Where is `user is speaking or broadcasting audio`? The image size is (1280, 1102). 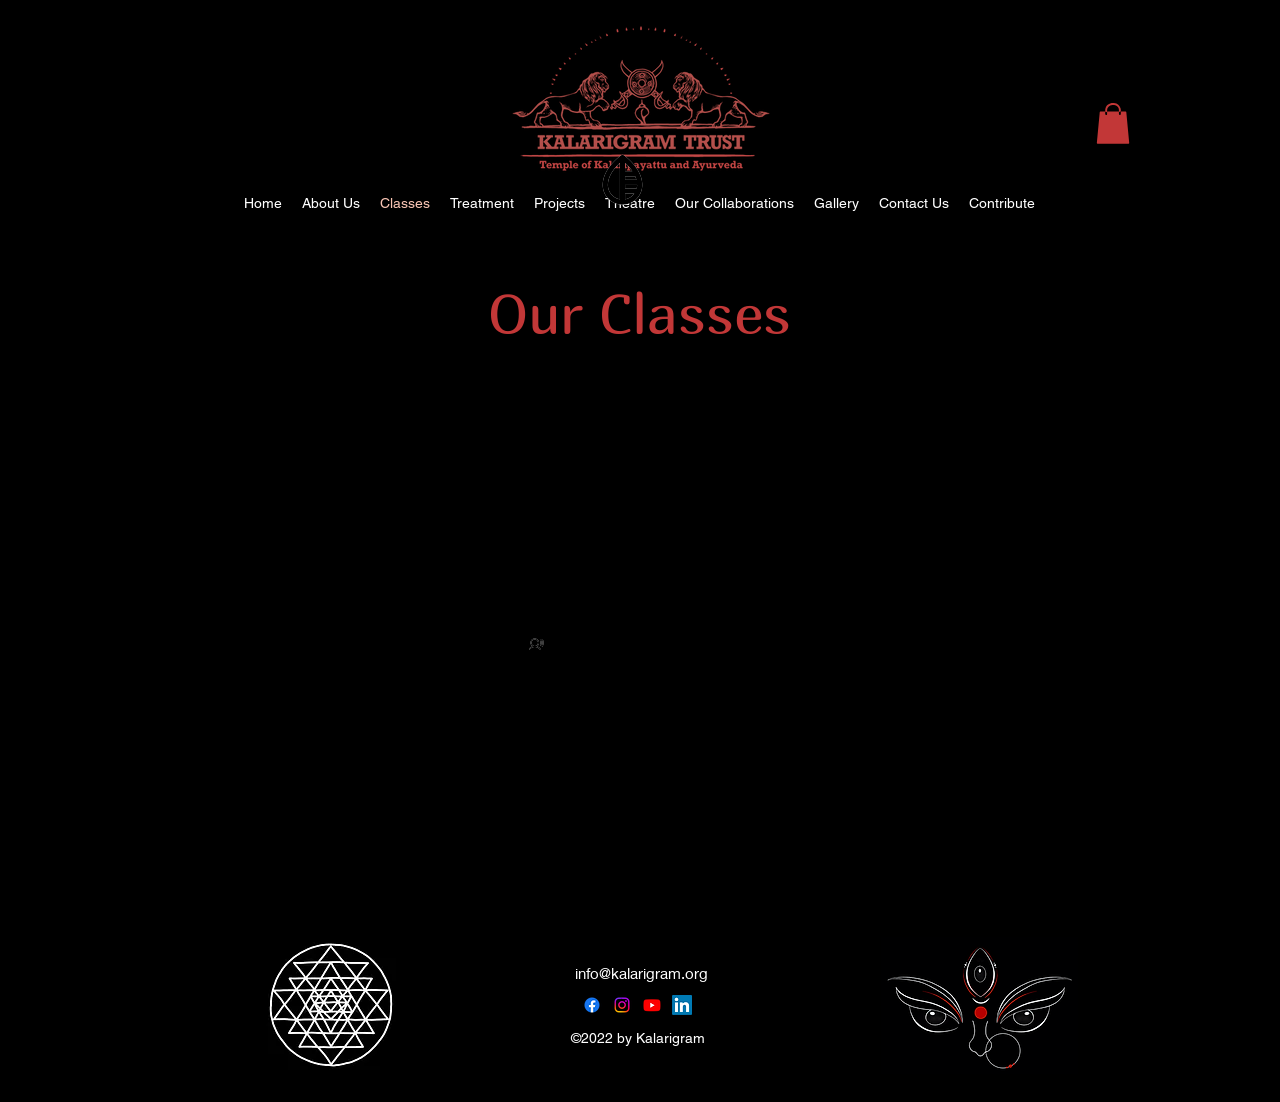
user is speaking or broadcasting audio is located at coordinates (536, 644).